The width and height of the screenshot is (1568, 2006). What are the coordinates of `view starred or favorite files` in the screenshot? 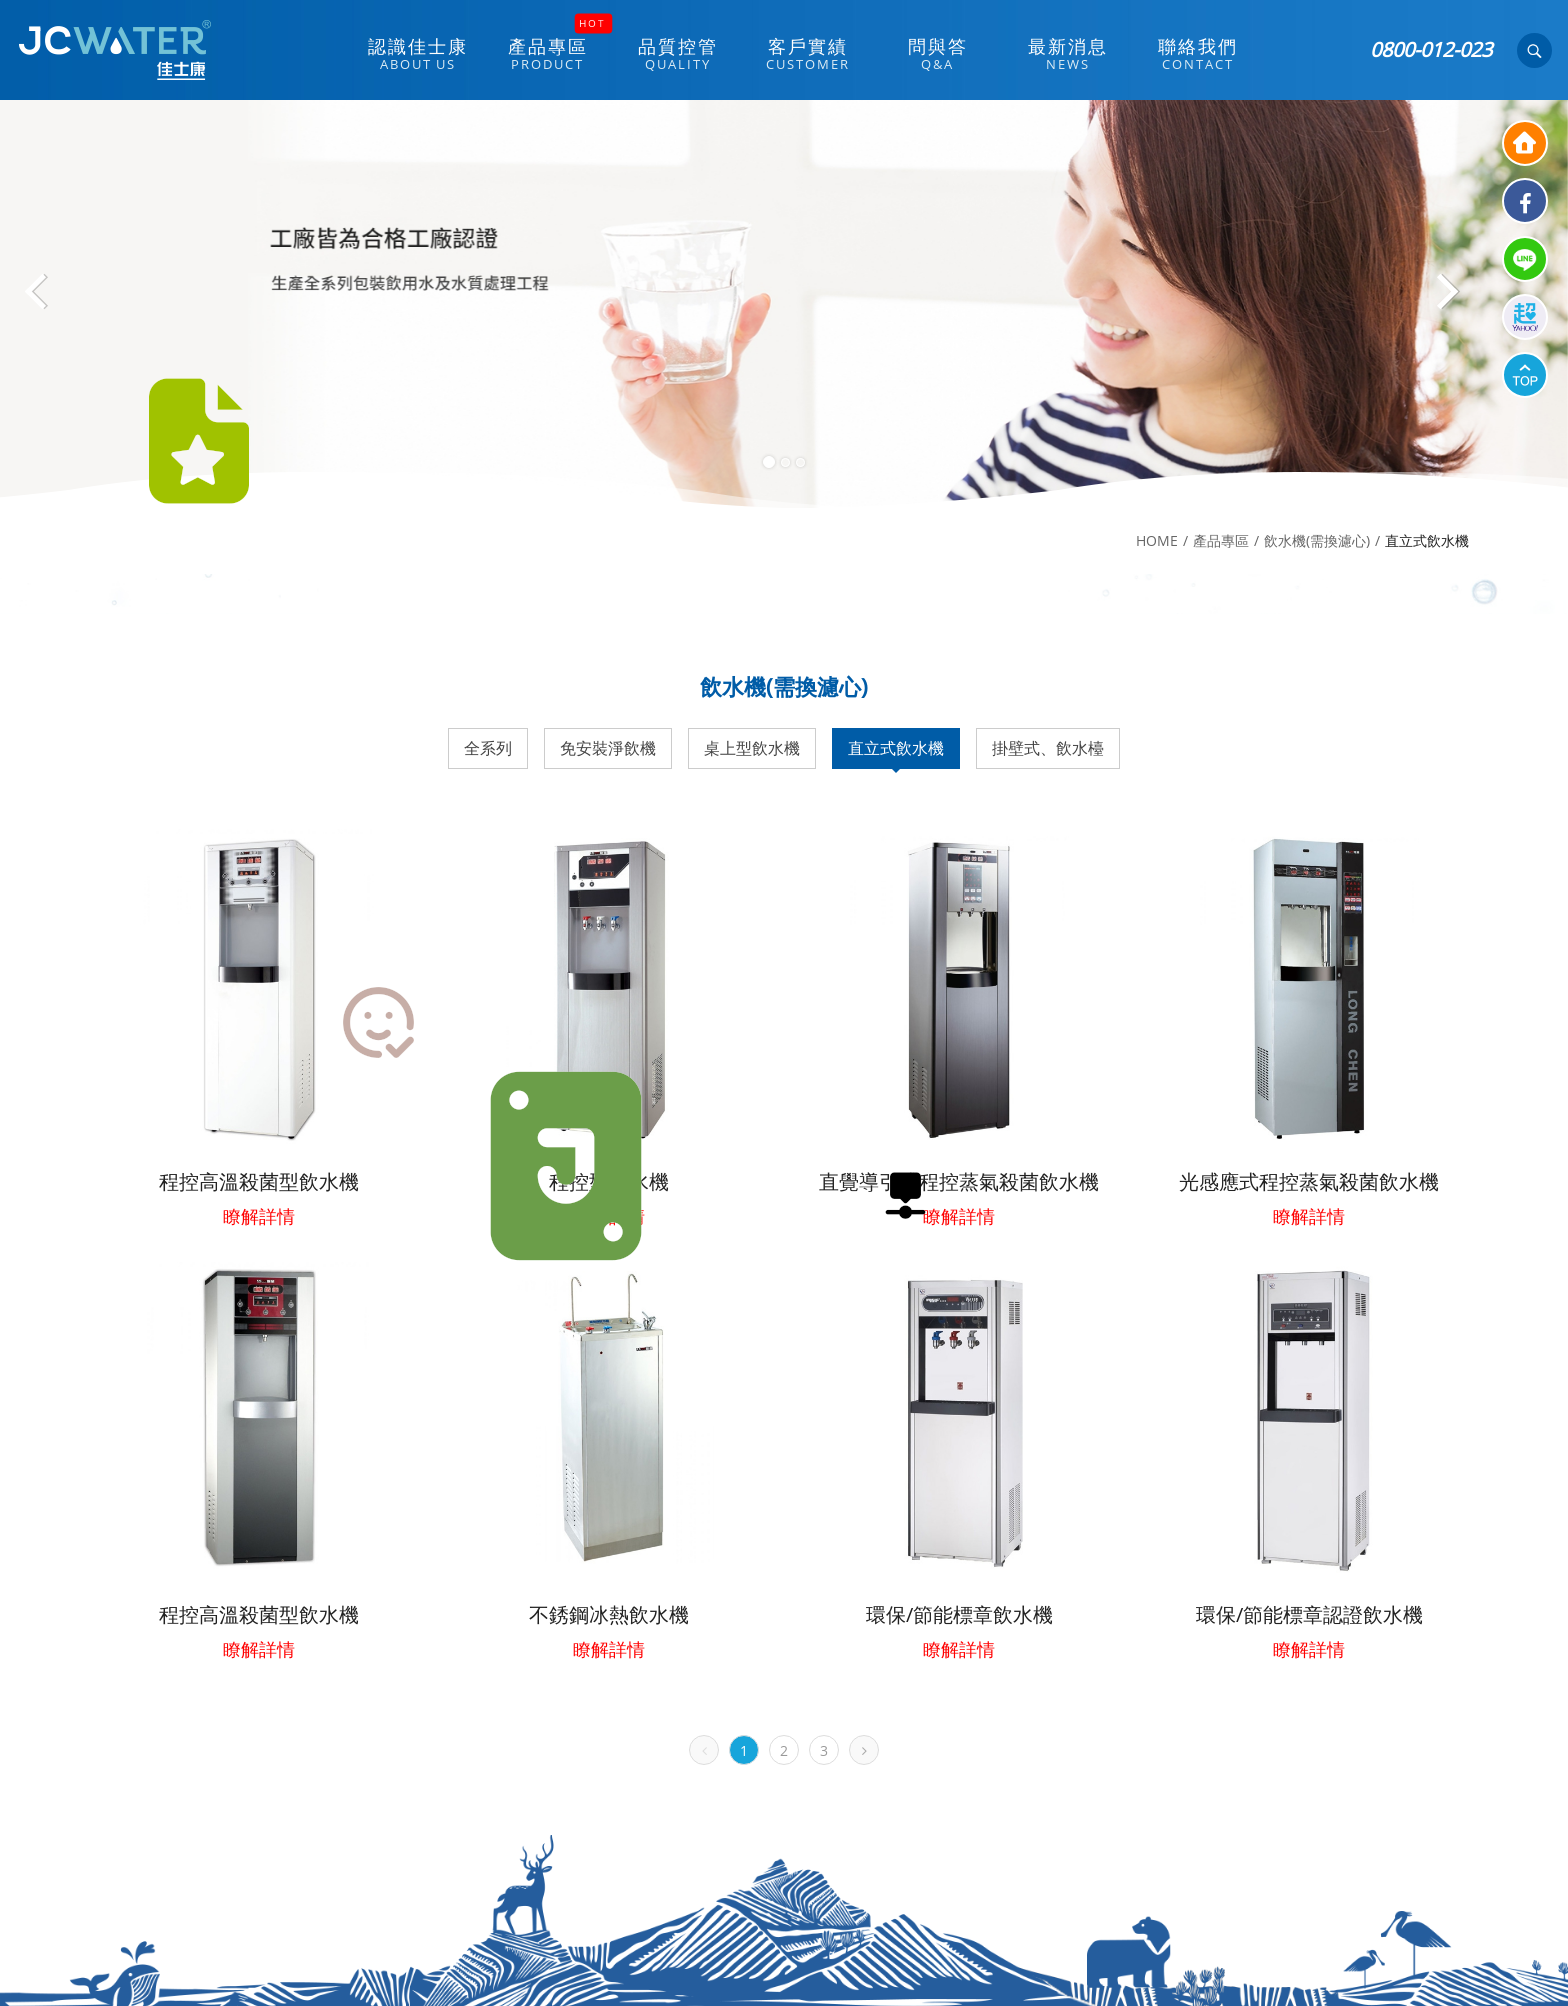 It's located at (199, 441).